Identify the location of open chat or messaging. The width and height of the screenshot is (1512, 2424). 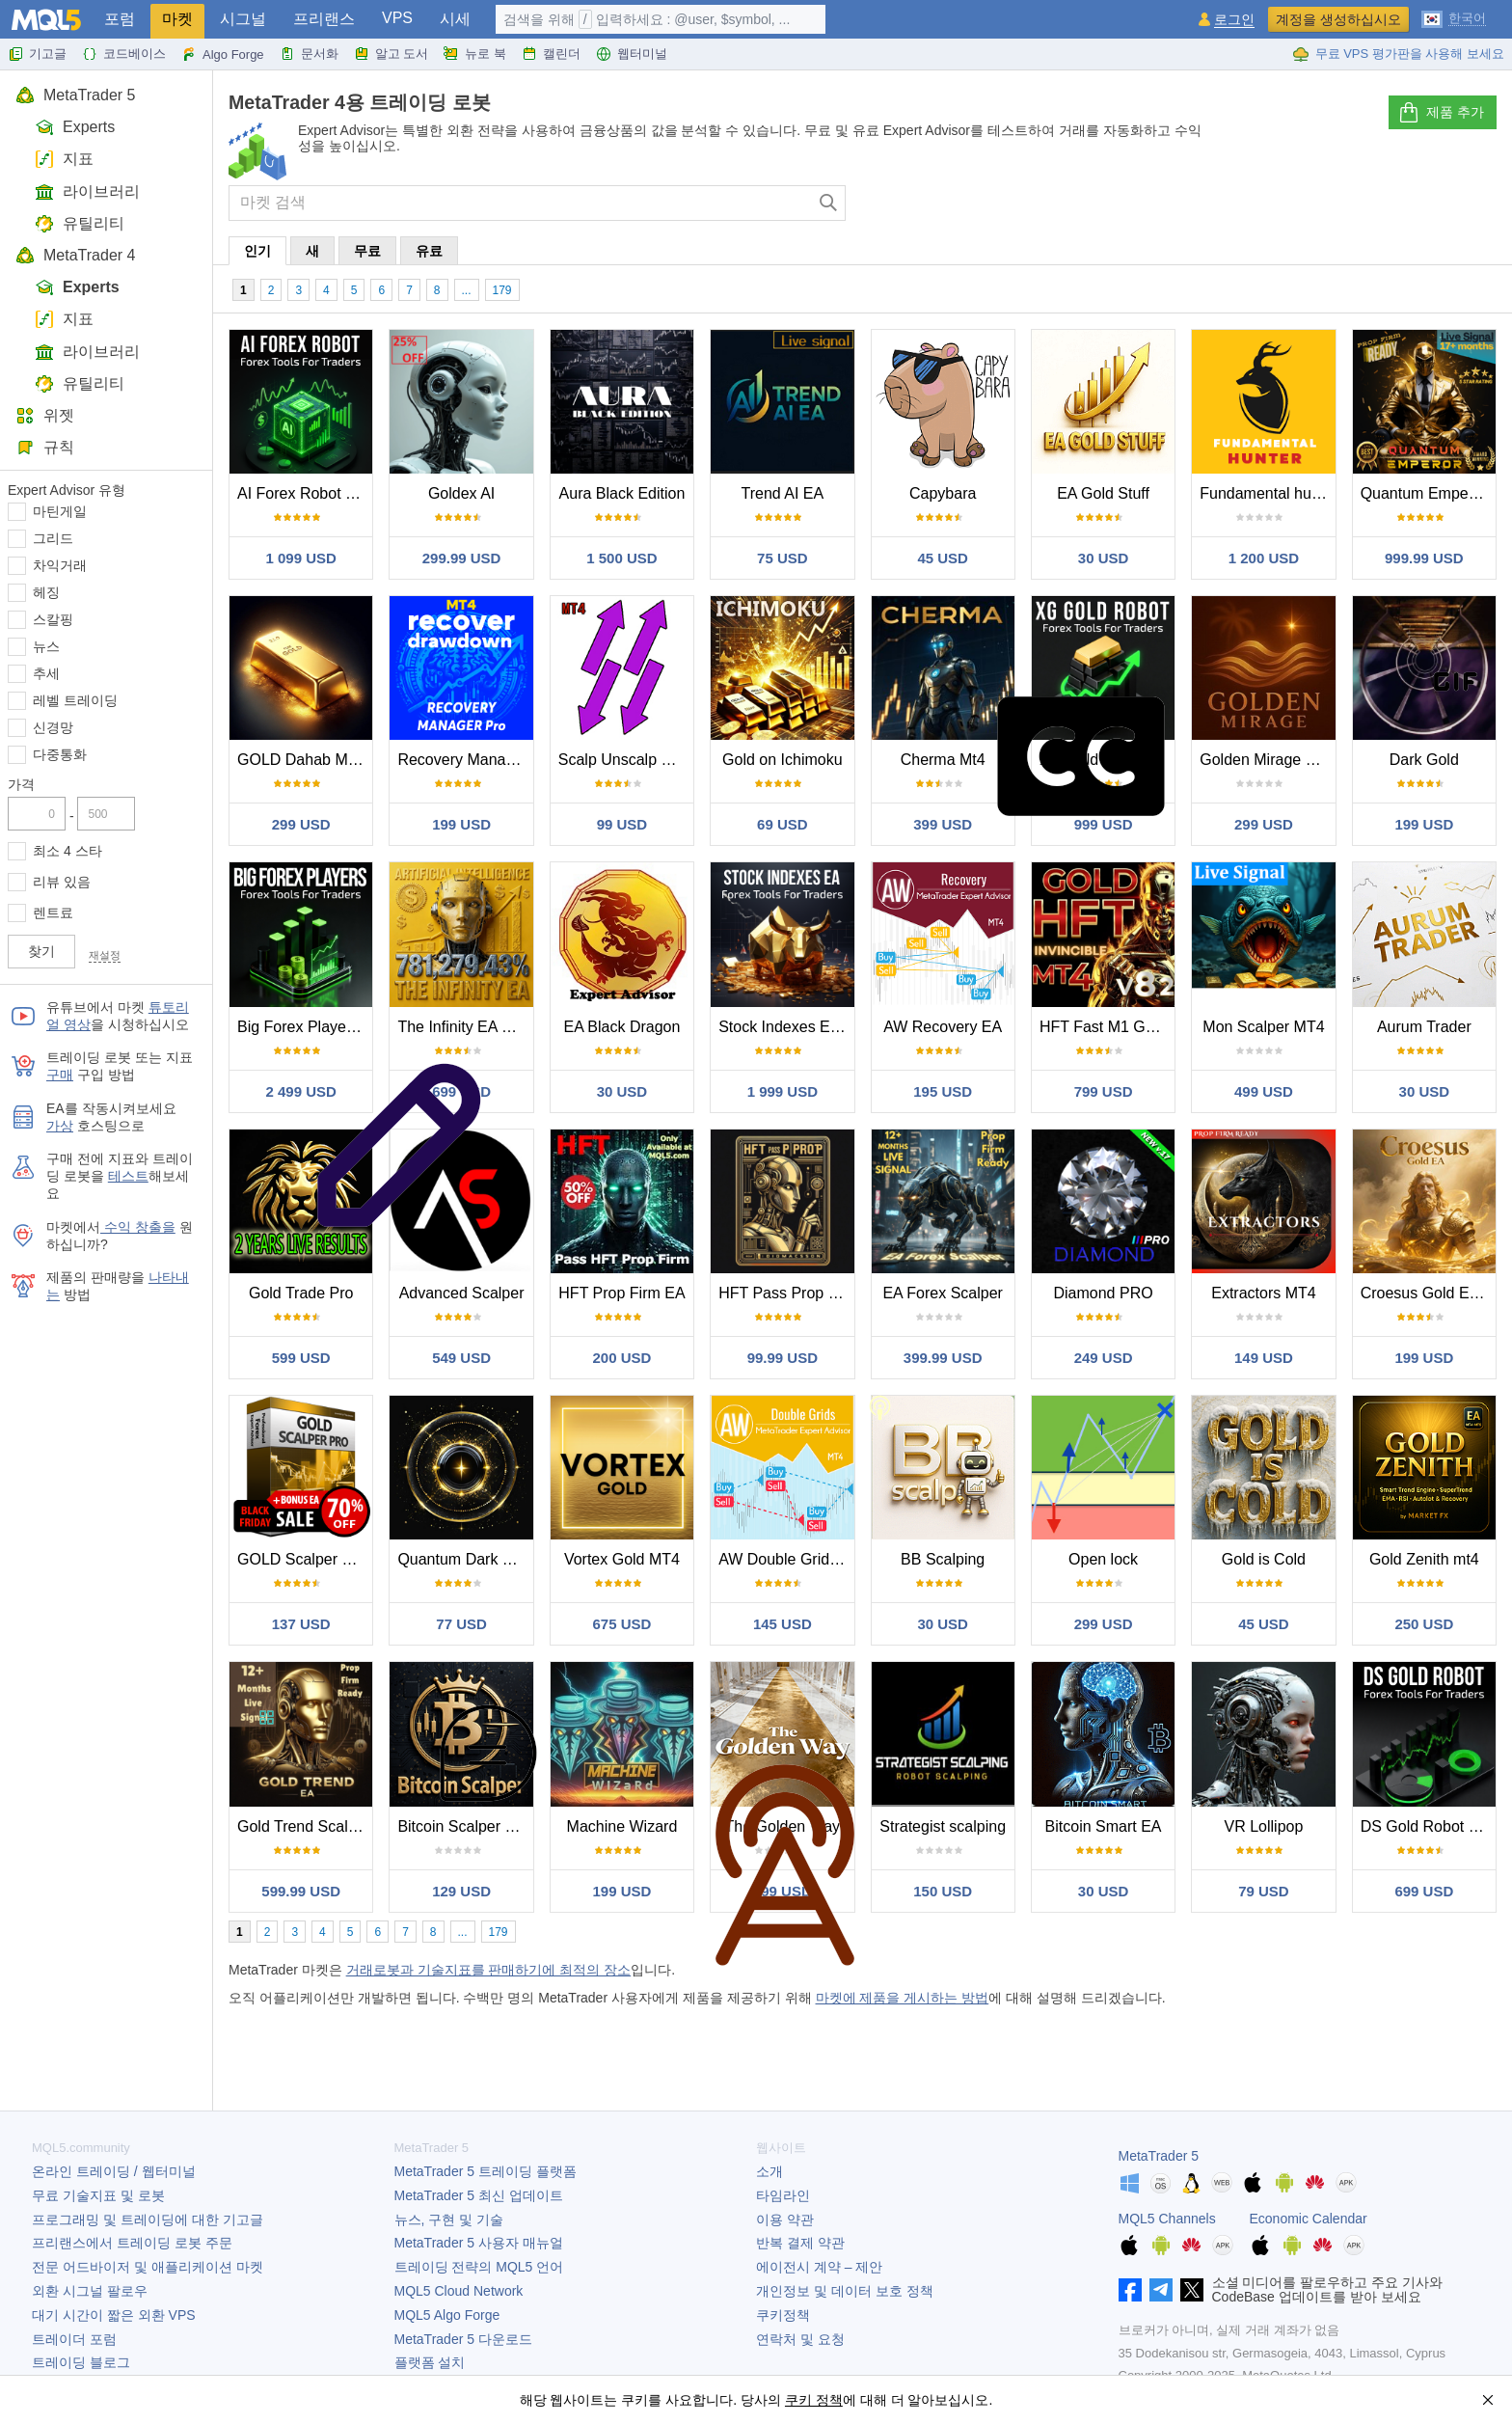
(486, 1755).